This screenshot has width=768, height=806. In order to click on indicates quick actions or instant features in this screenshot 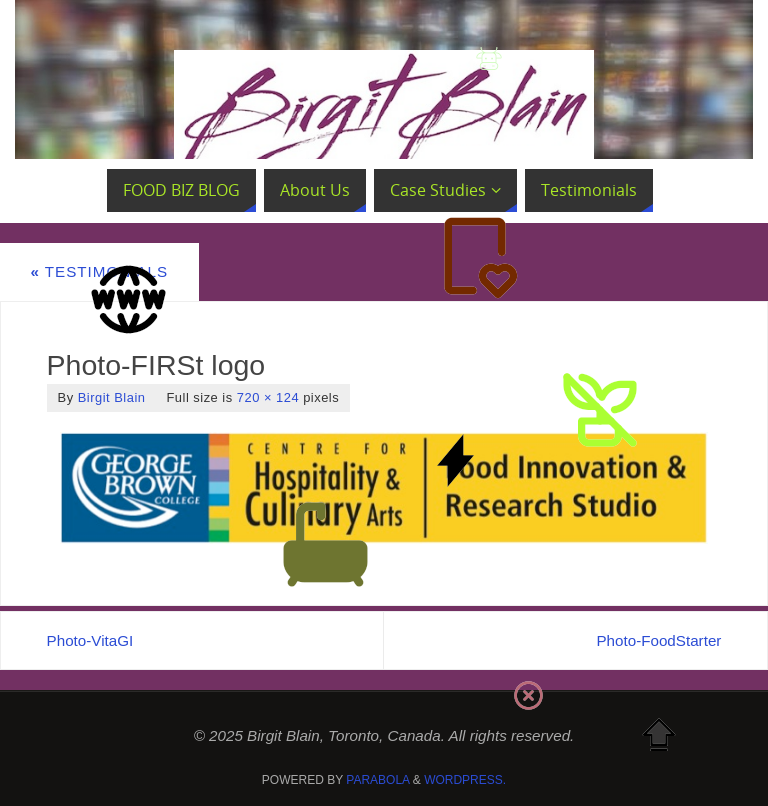, I will do `click(455, 460)`.